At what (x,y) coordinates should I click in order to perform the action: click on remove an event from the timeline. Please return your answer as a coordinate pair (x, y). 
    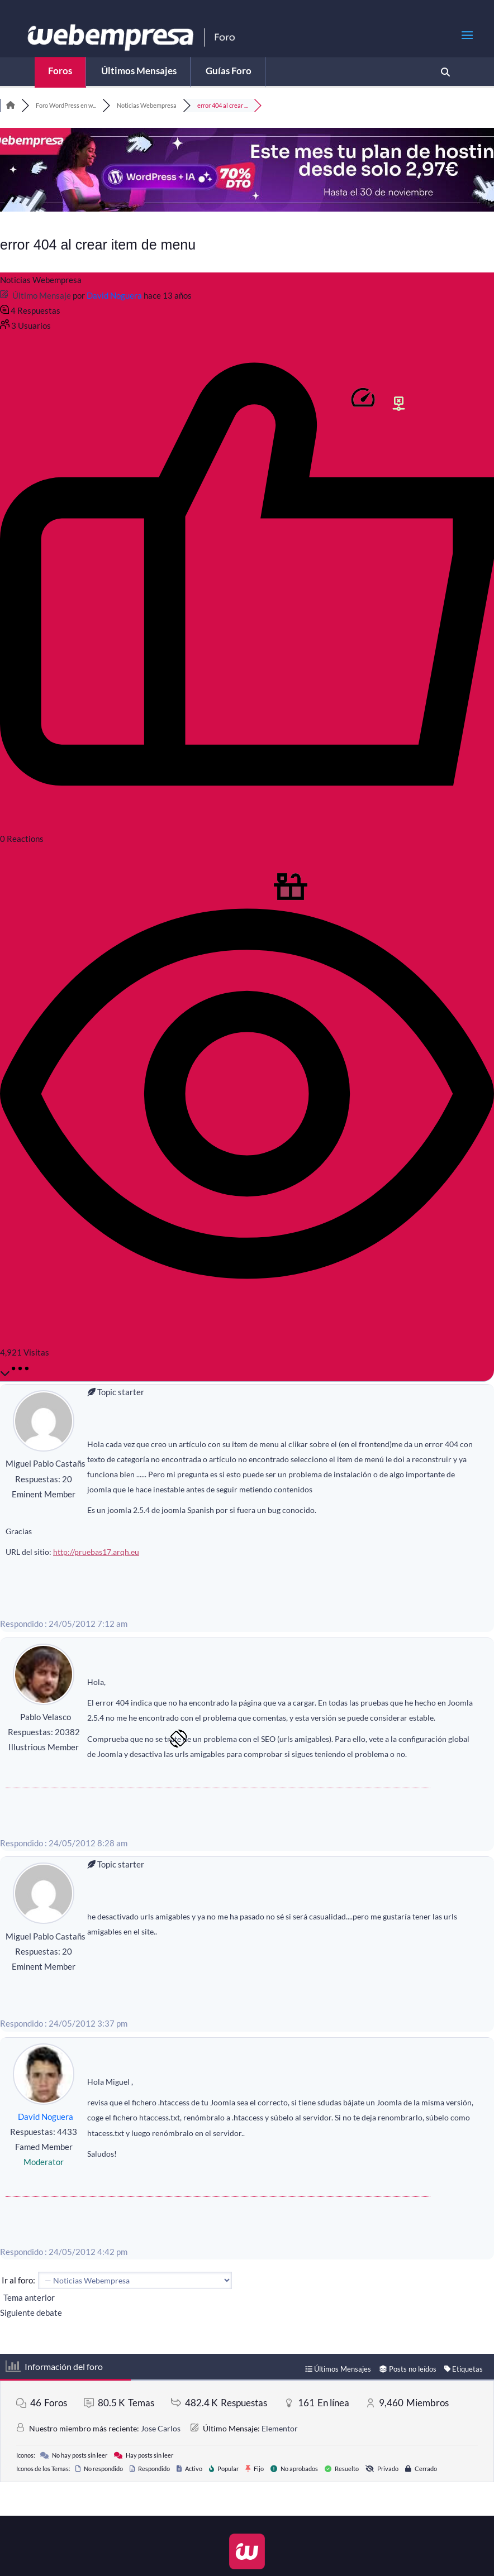
    Looking at the image, I should click on (398, 403).